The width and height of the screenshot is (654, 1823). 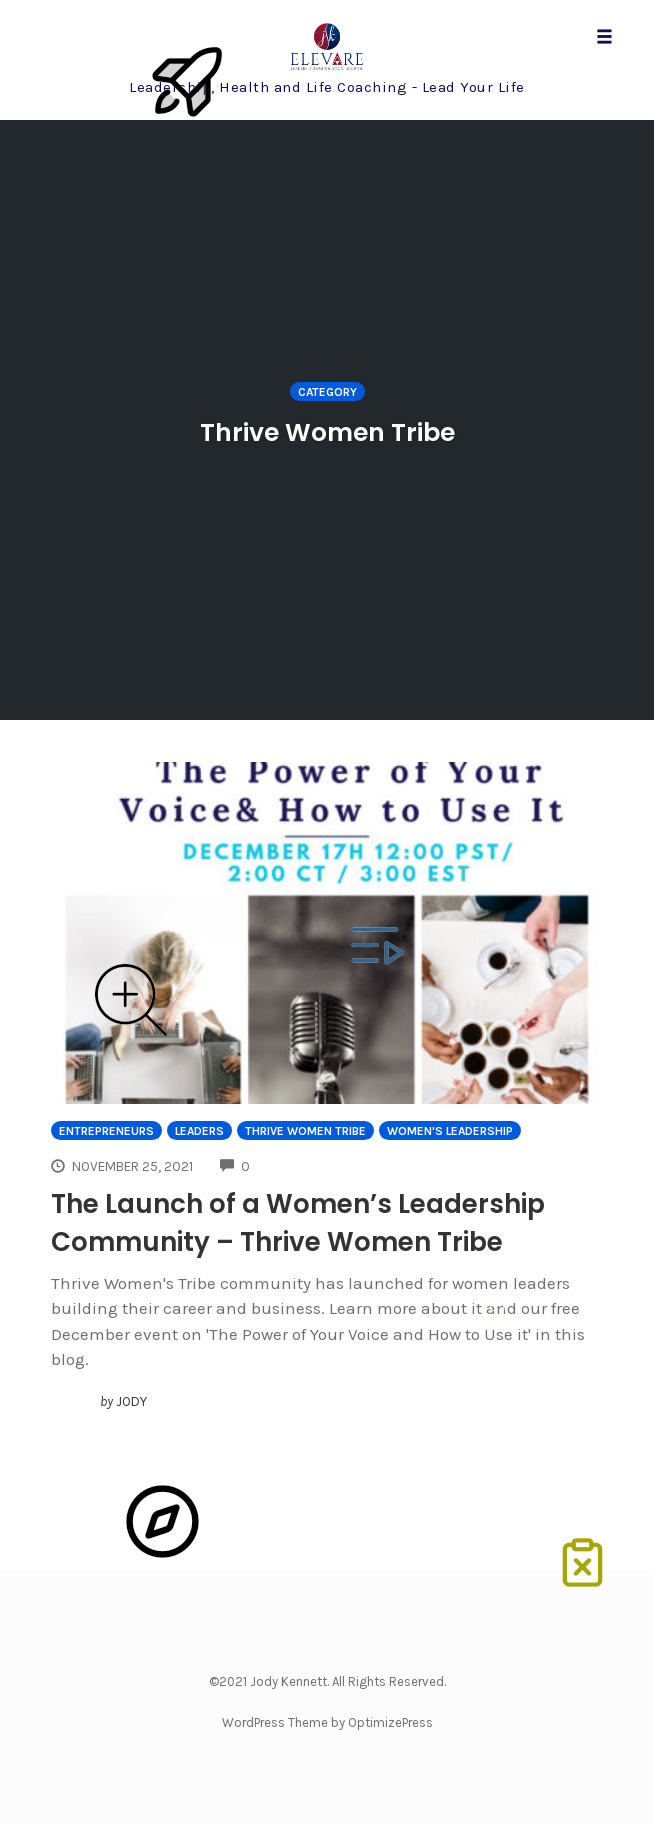 I want to click on view playback queue, so click(x=375, y=945).